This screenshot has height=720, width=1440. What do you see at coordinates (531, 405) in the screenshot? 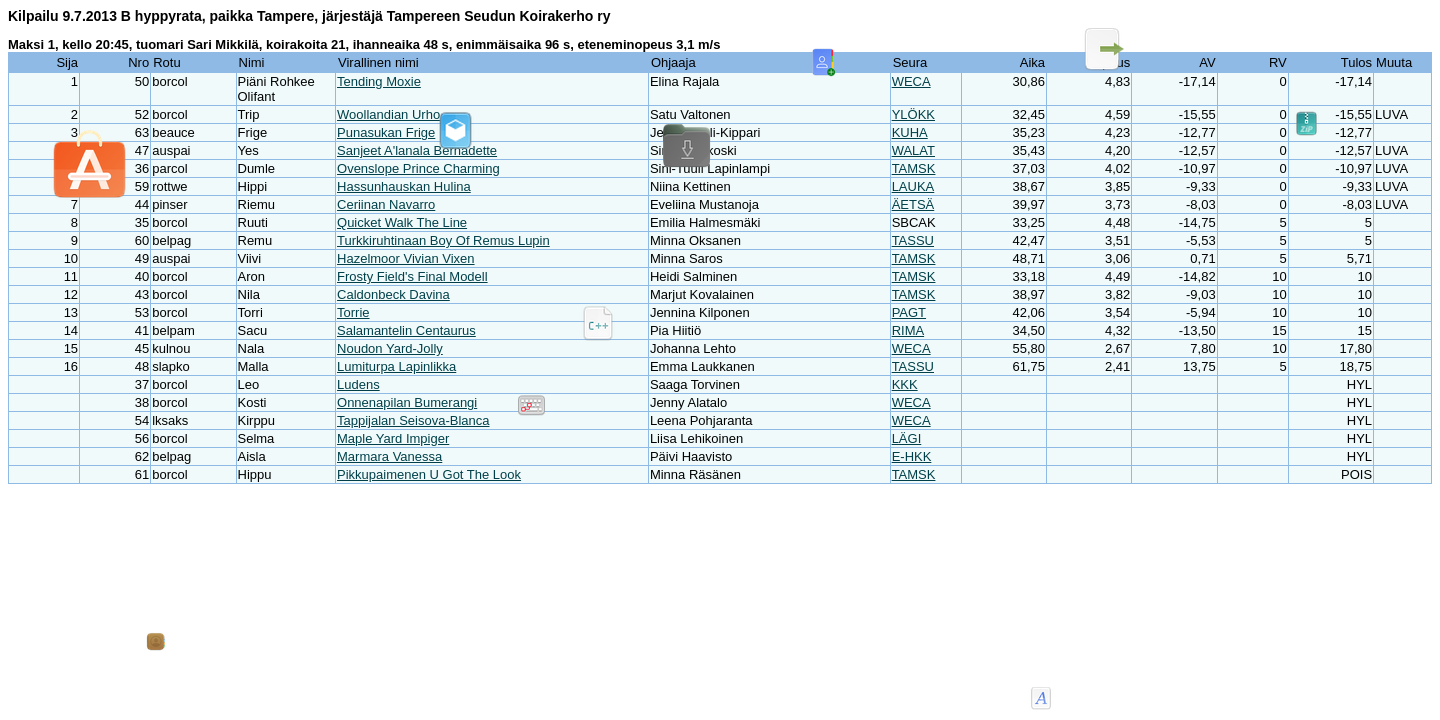
I see `configure keyboard shortcuts` at bounding box center [531, 405].